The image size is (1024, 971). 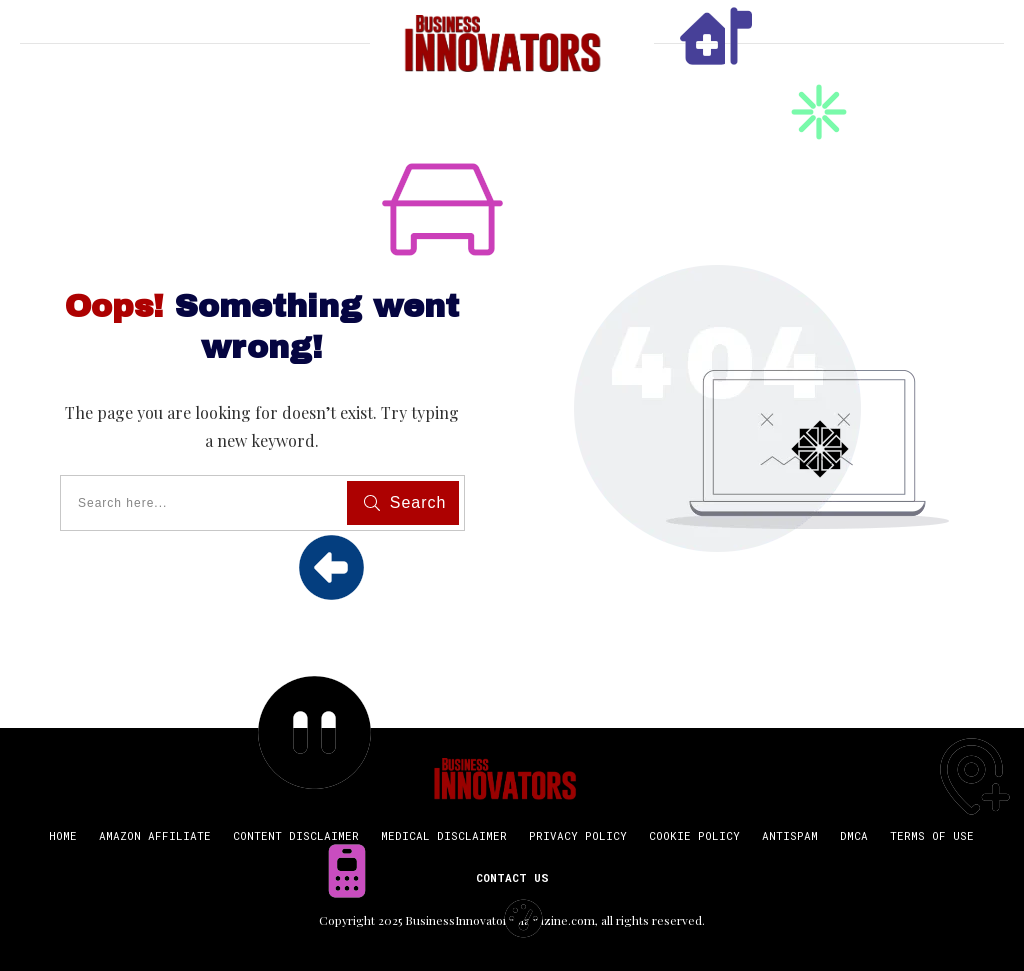 I want to click on centos linux distribution logo, so click(x=820, y=449).